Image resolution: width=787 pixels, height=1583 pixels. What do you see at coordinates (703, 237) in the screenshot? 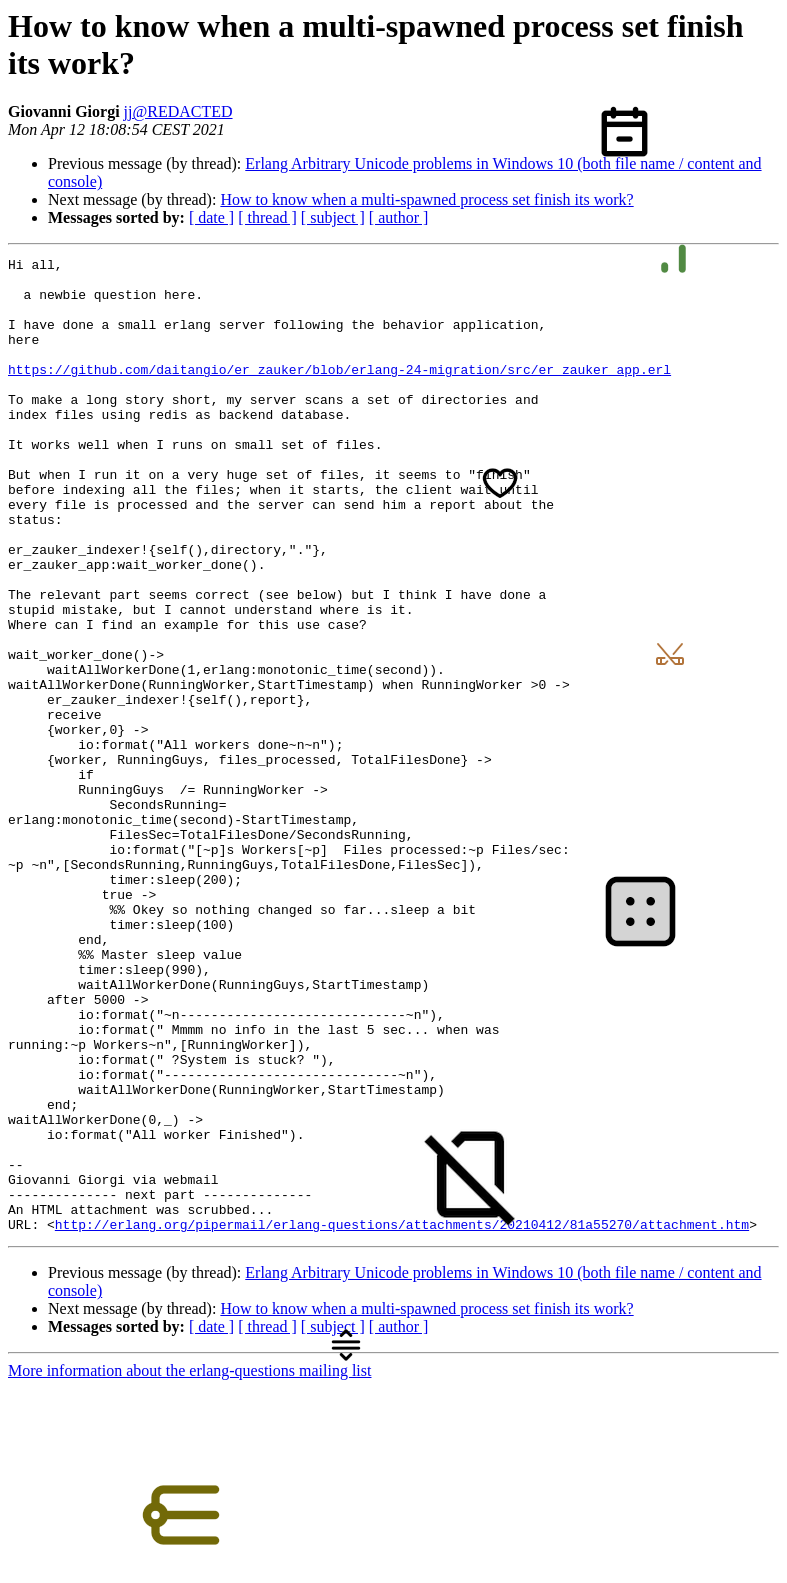
I see `indicates weak cellular network signal` at bounding box center [703, 237].